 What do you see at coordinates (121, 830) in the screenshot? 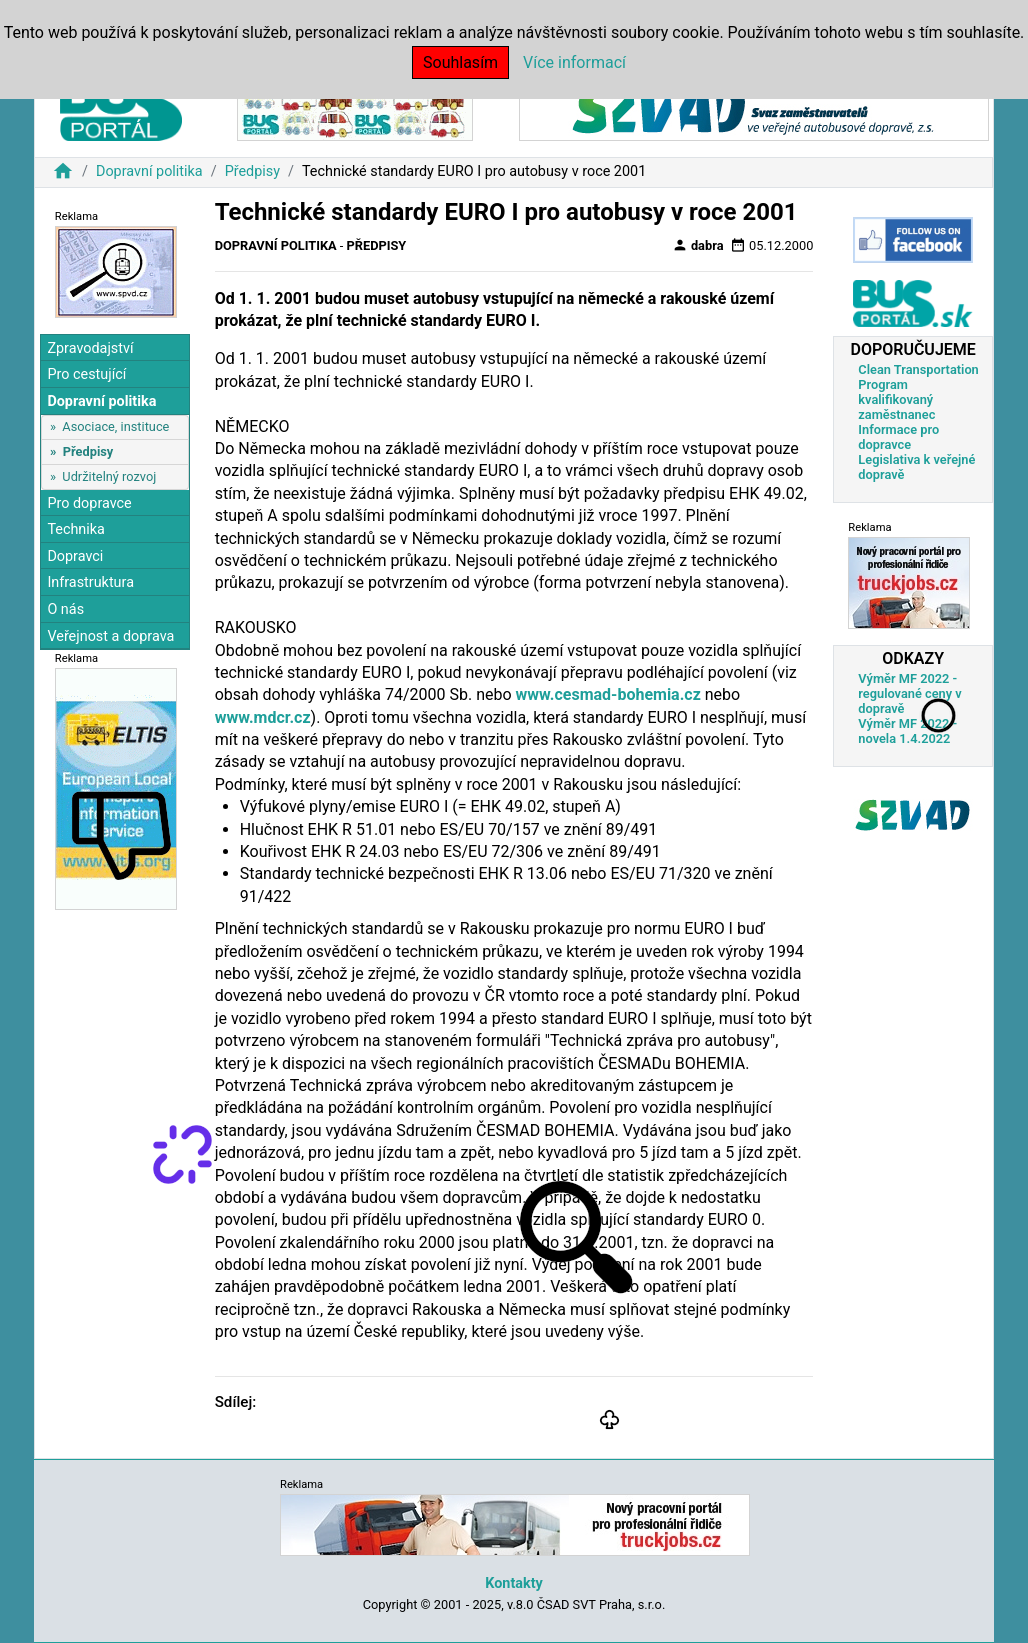
I see `dislike or downvote content` at bounding box center [121, 830].